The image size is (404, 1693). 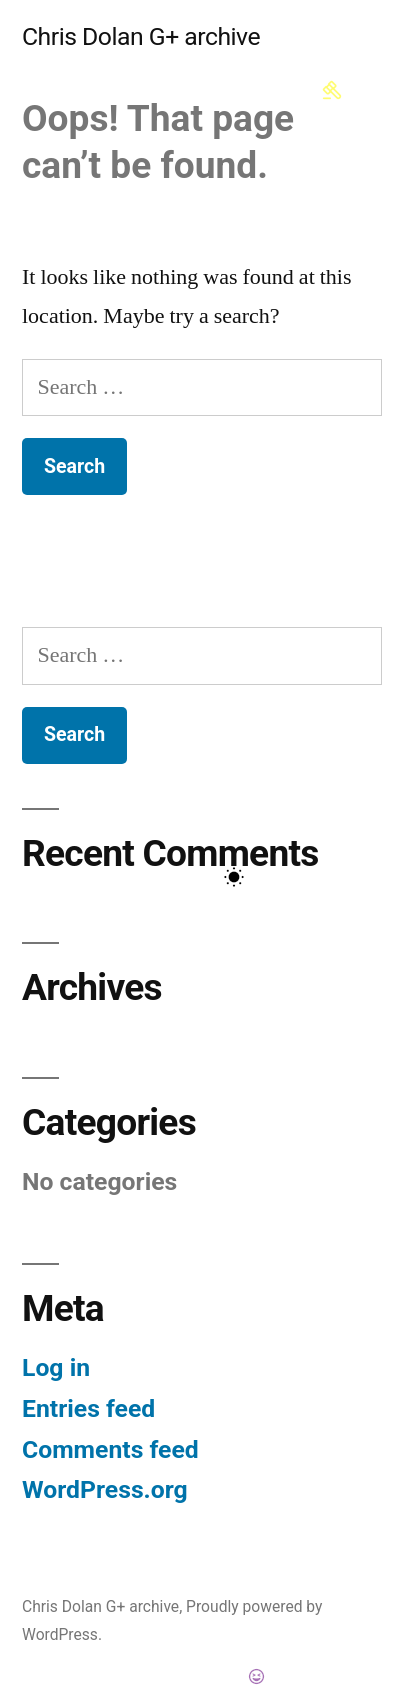 I want to click on access legal or court-related information, so click(x=332, y=90).